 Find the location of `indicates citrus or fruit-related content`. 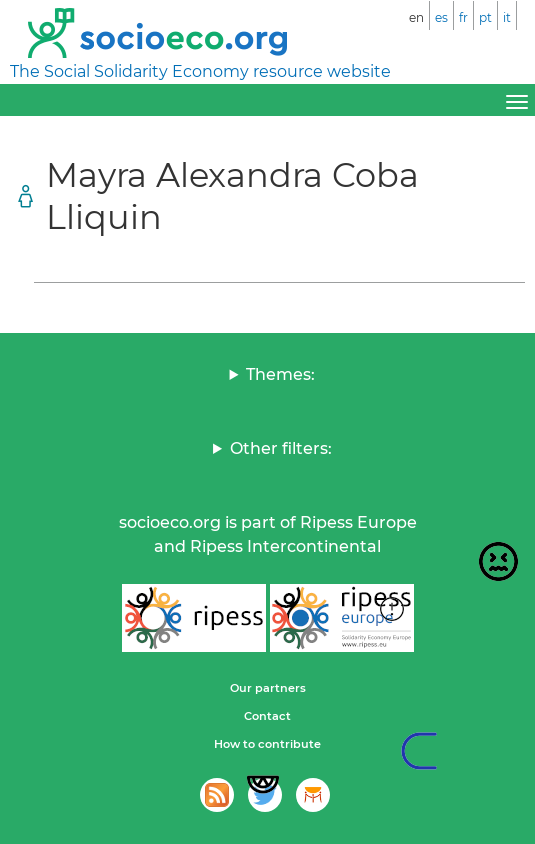

indicates citrus or fruit-related content is located at coordinates (263, 782).